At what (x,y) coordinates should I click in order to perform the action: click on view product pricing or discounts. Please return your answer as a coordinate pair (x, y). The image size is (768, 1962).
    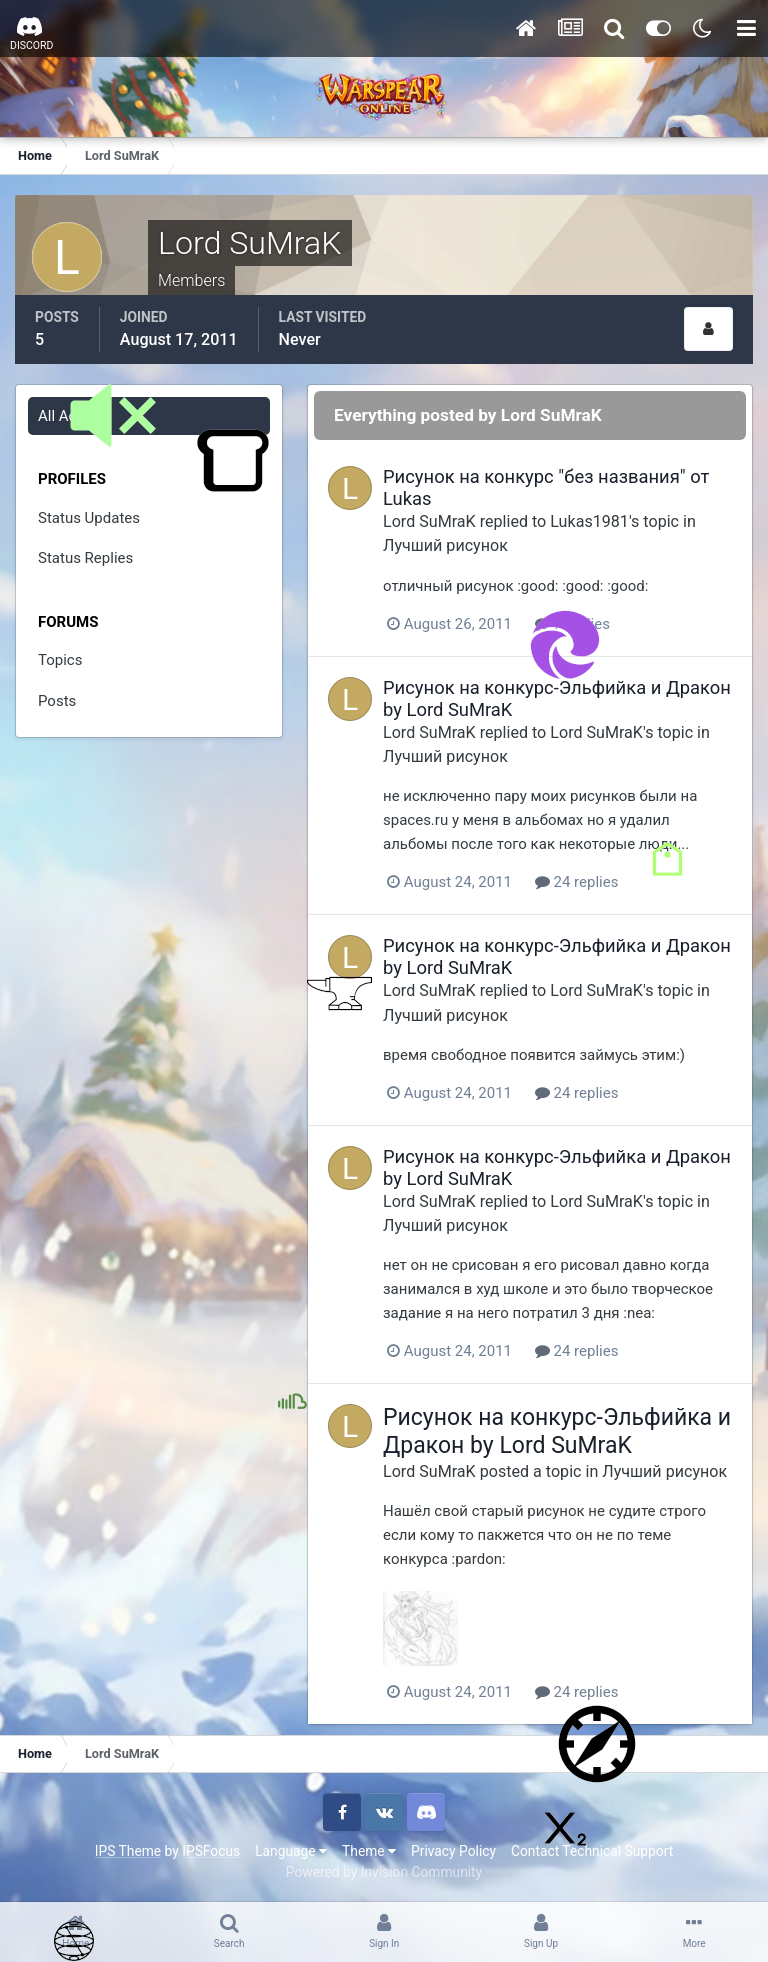
    Looking at the image, I should click on (667, 859).